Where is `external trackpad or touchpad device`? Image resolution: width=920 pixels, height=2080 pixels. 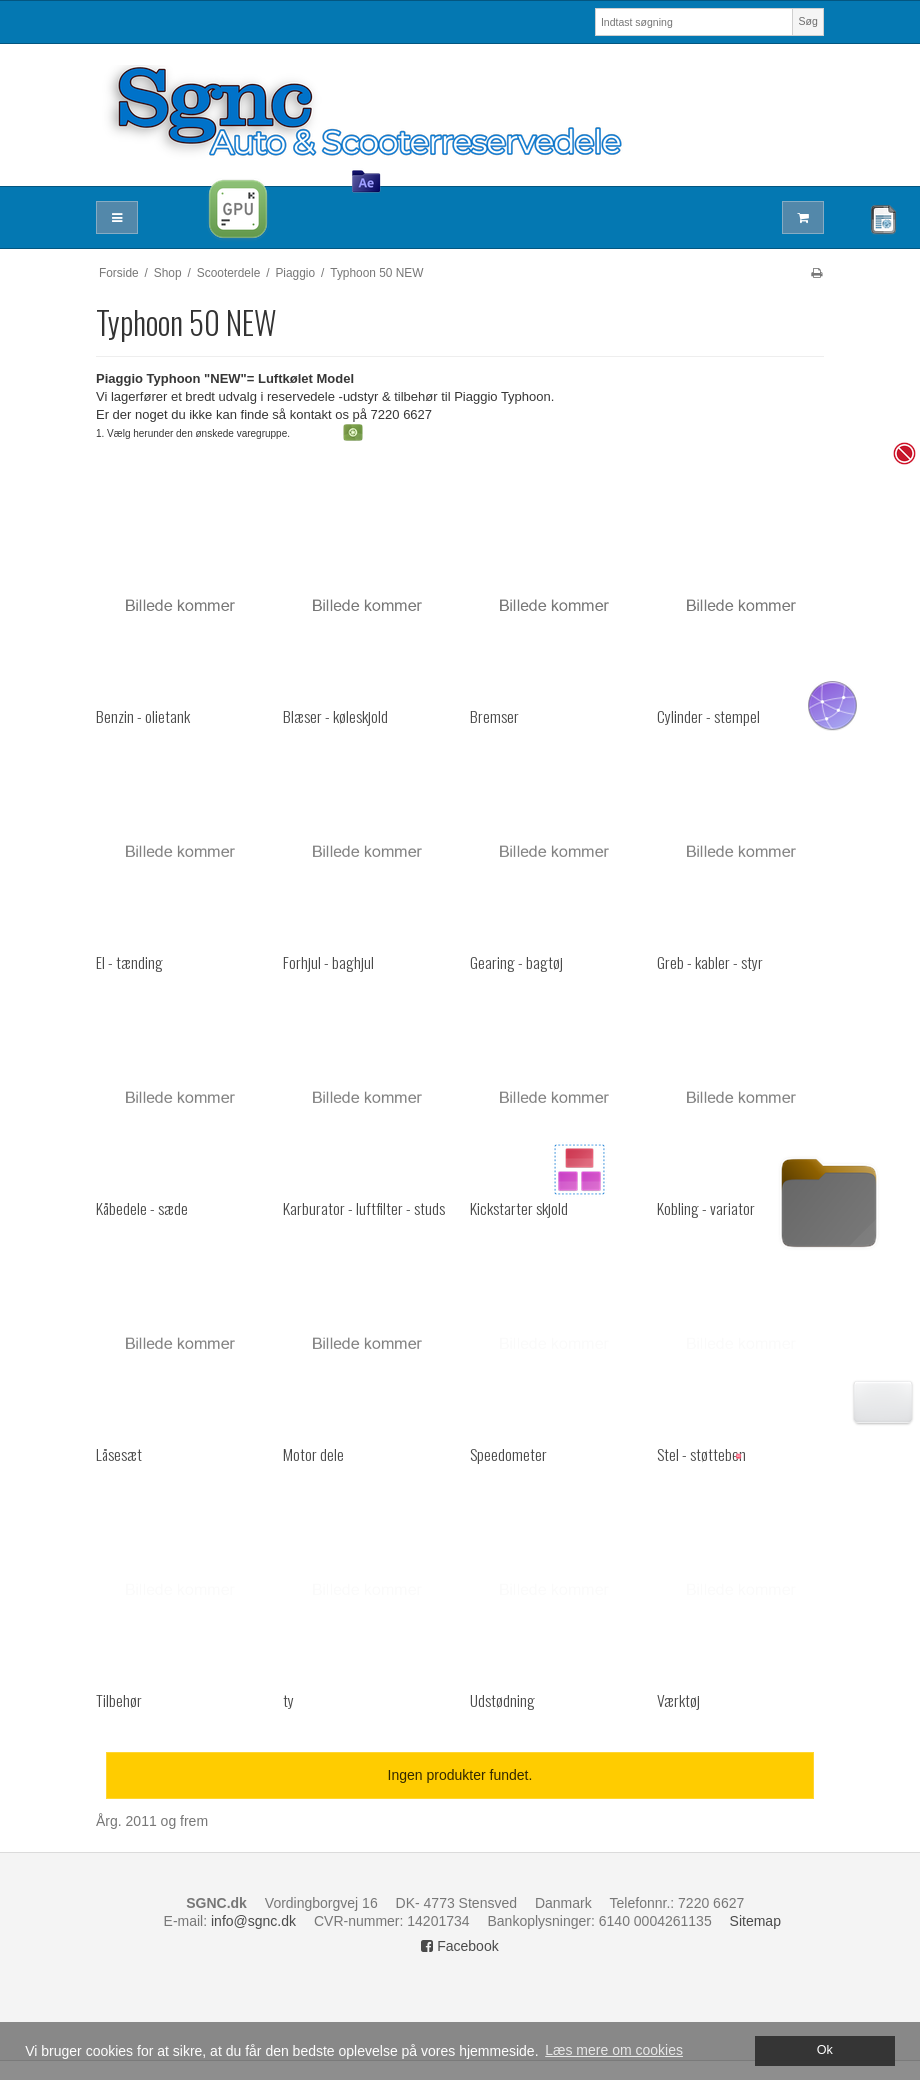
external trackpad or touchpad device is located at coordinates (883, 1402).